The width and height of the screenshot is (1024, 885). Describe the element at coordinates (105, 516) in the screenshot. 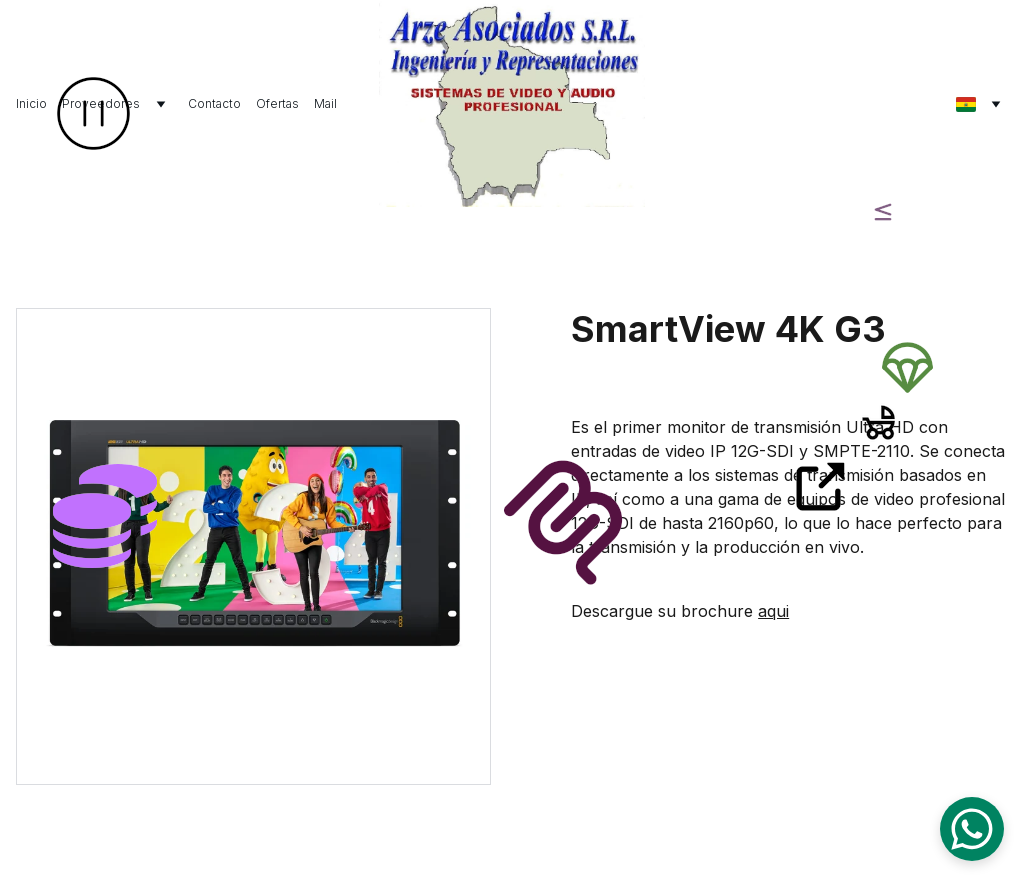

I see `view your coin balance or currency` at that location.